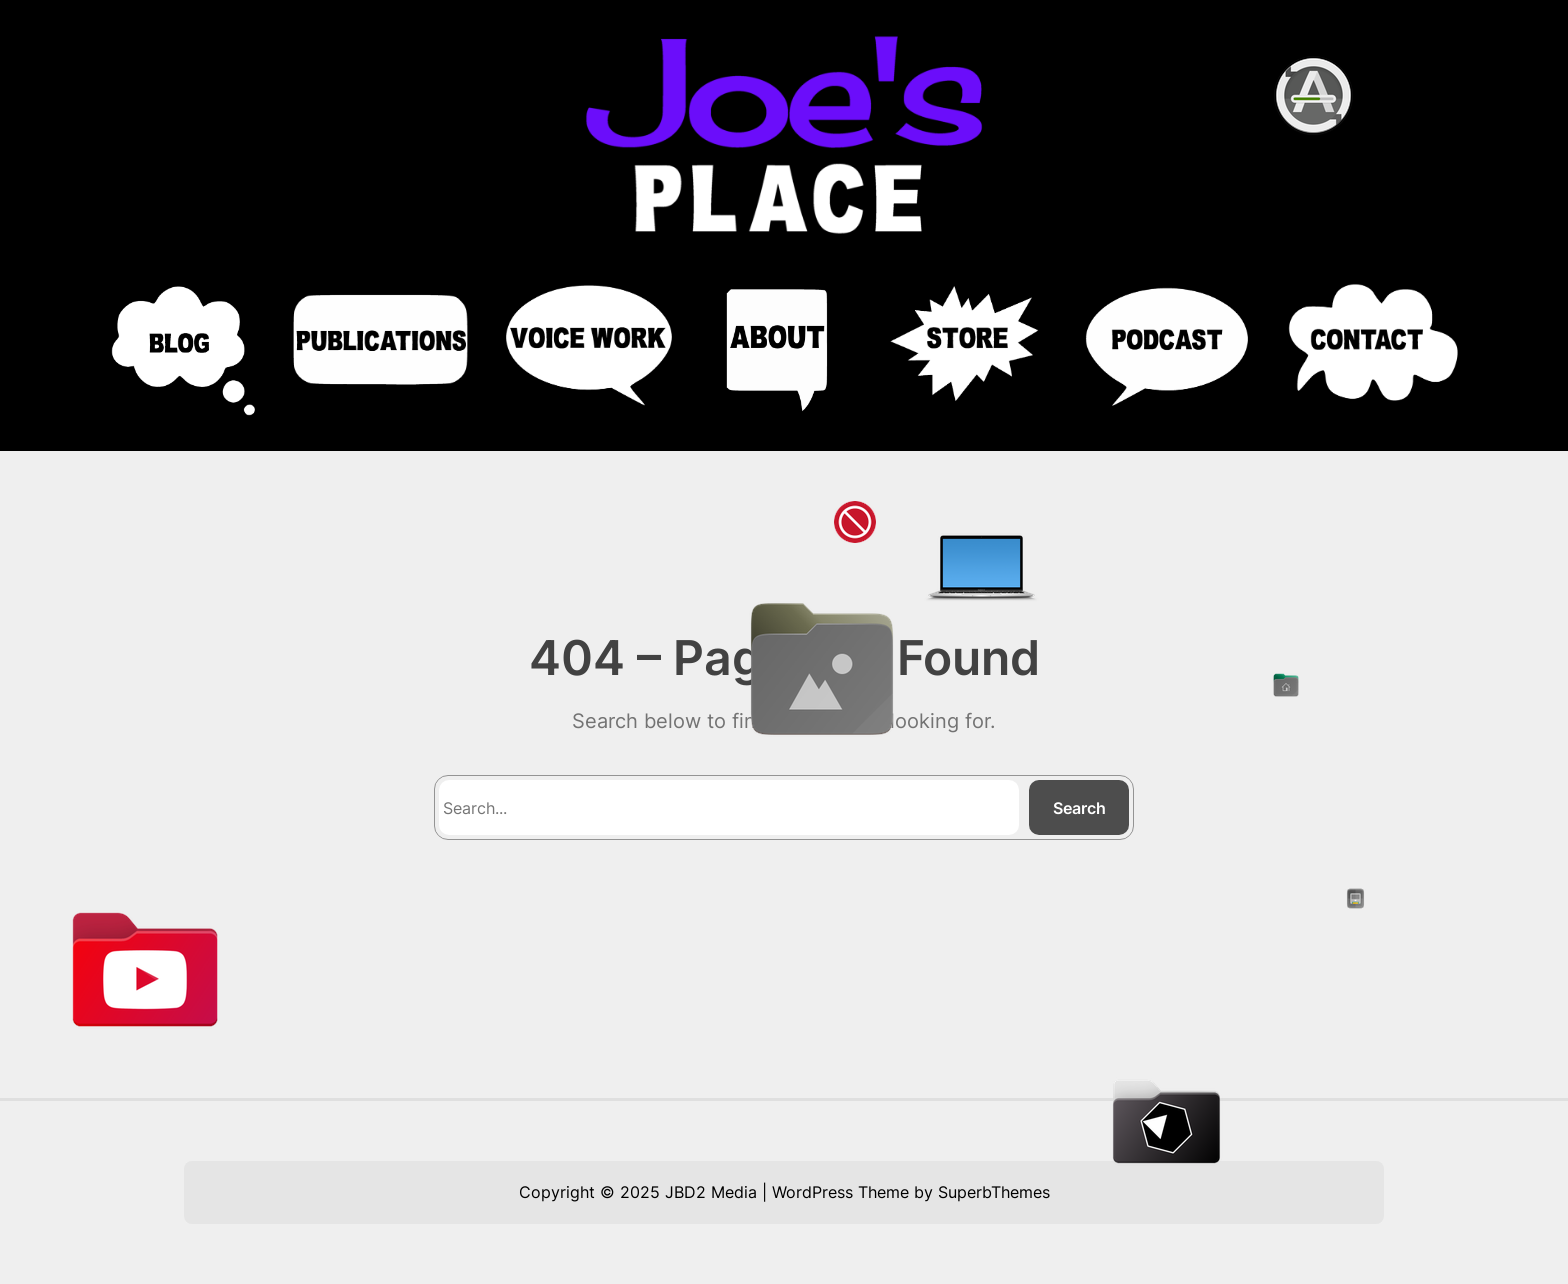 The image size is (1568, 1284). Describe the element at coordinates (855, 522) in the screenshot. I see `delete or remove selected item` at that location.